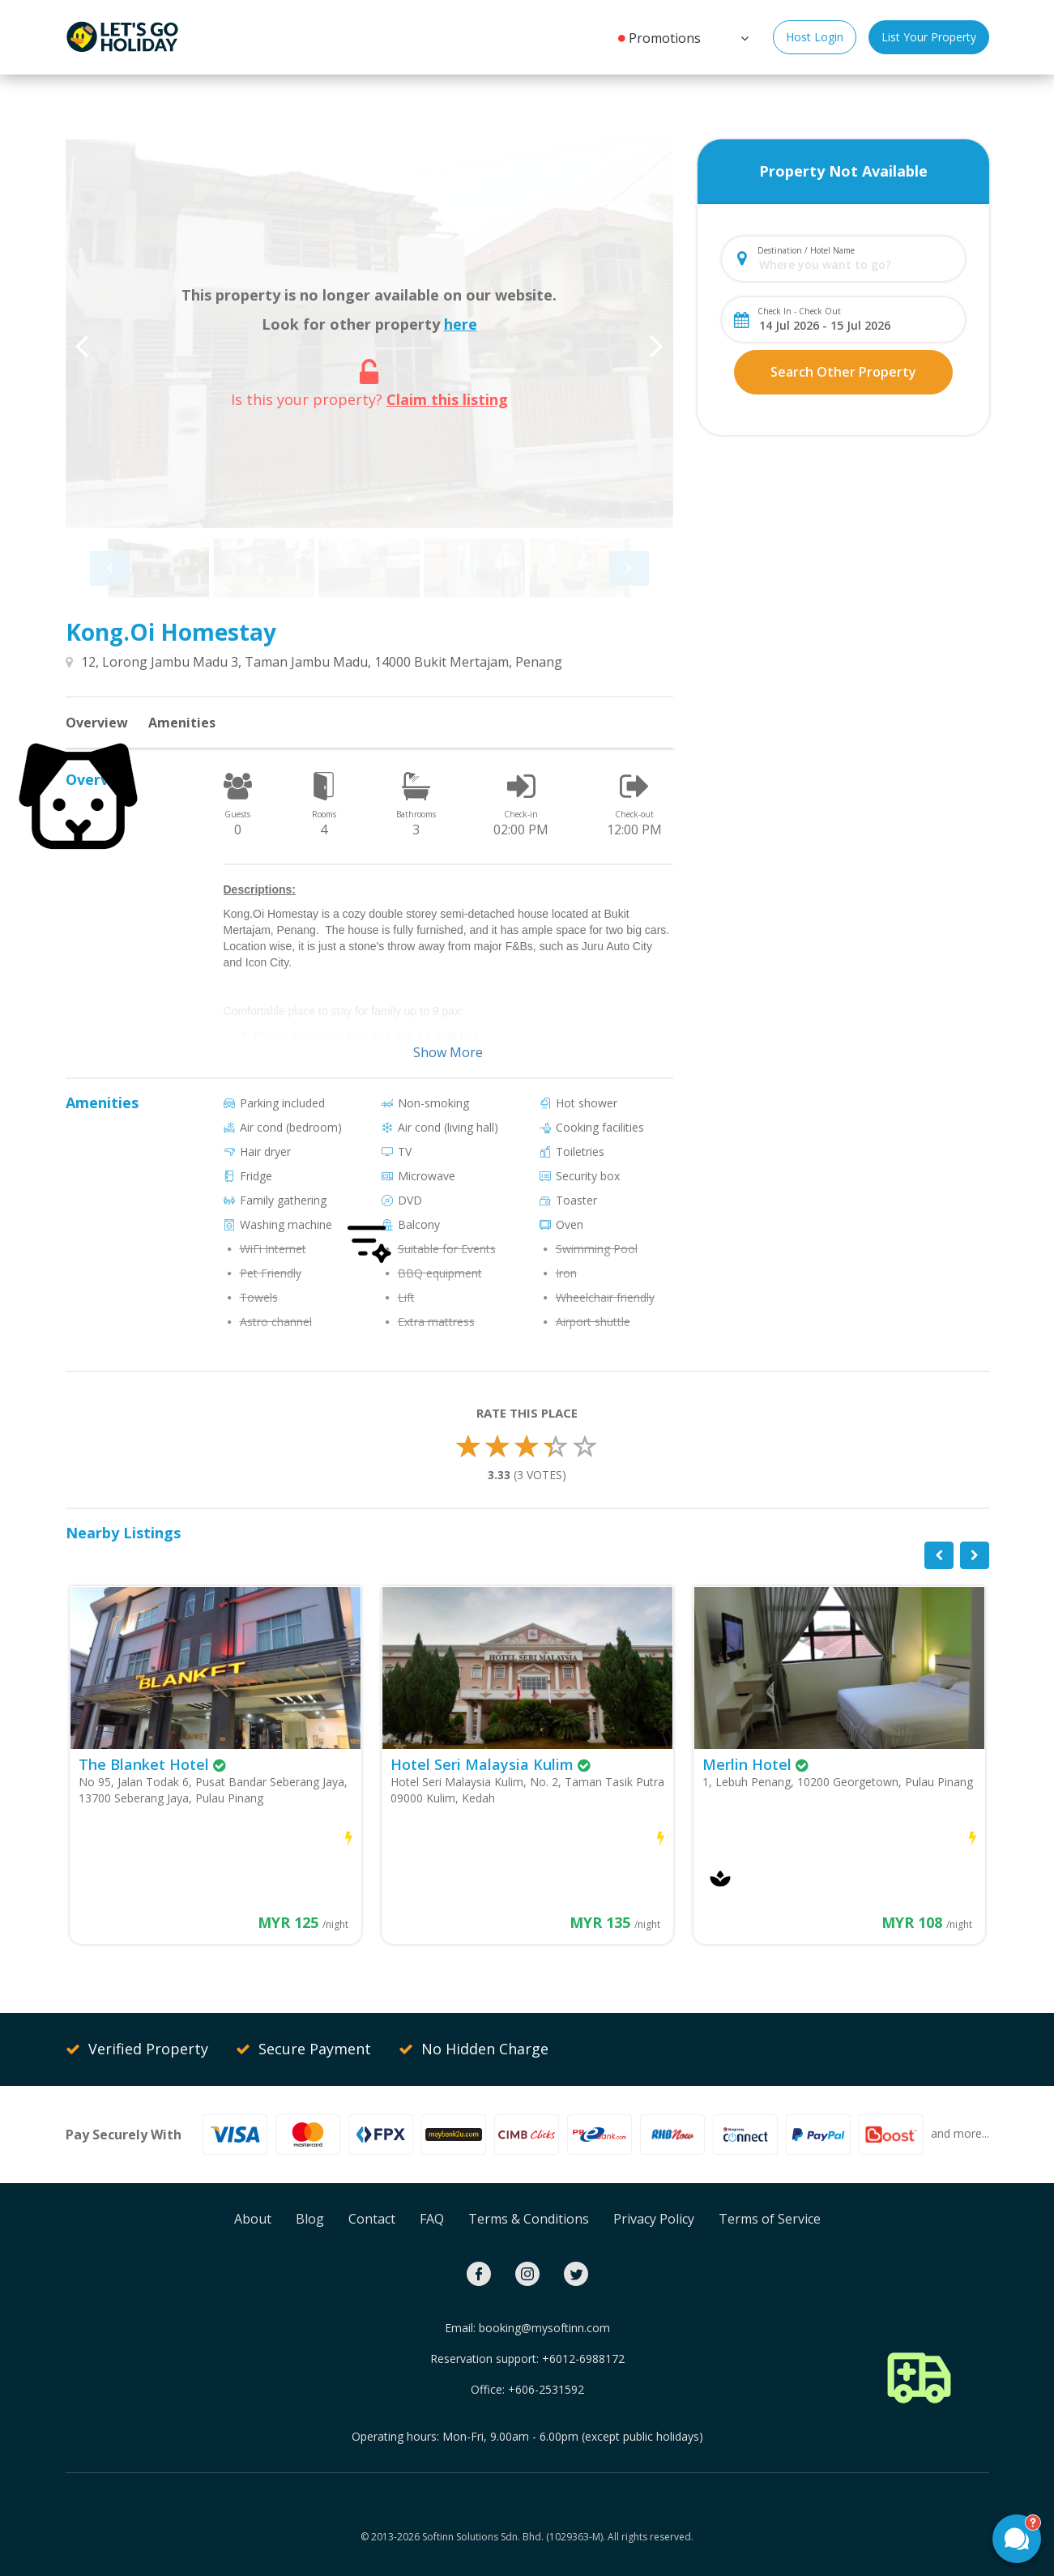  What do you see at coordinates (78, 798) in the screenshot?
I see `access pet-related features or settings` at bounding box center [78, 798].